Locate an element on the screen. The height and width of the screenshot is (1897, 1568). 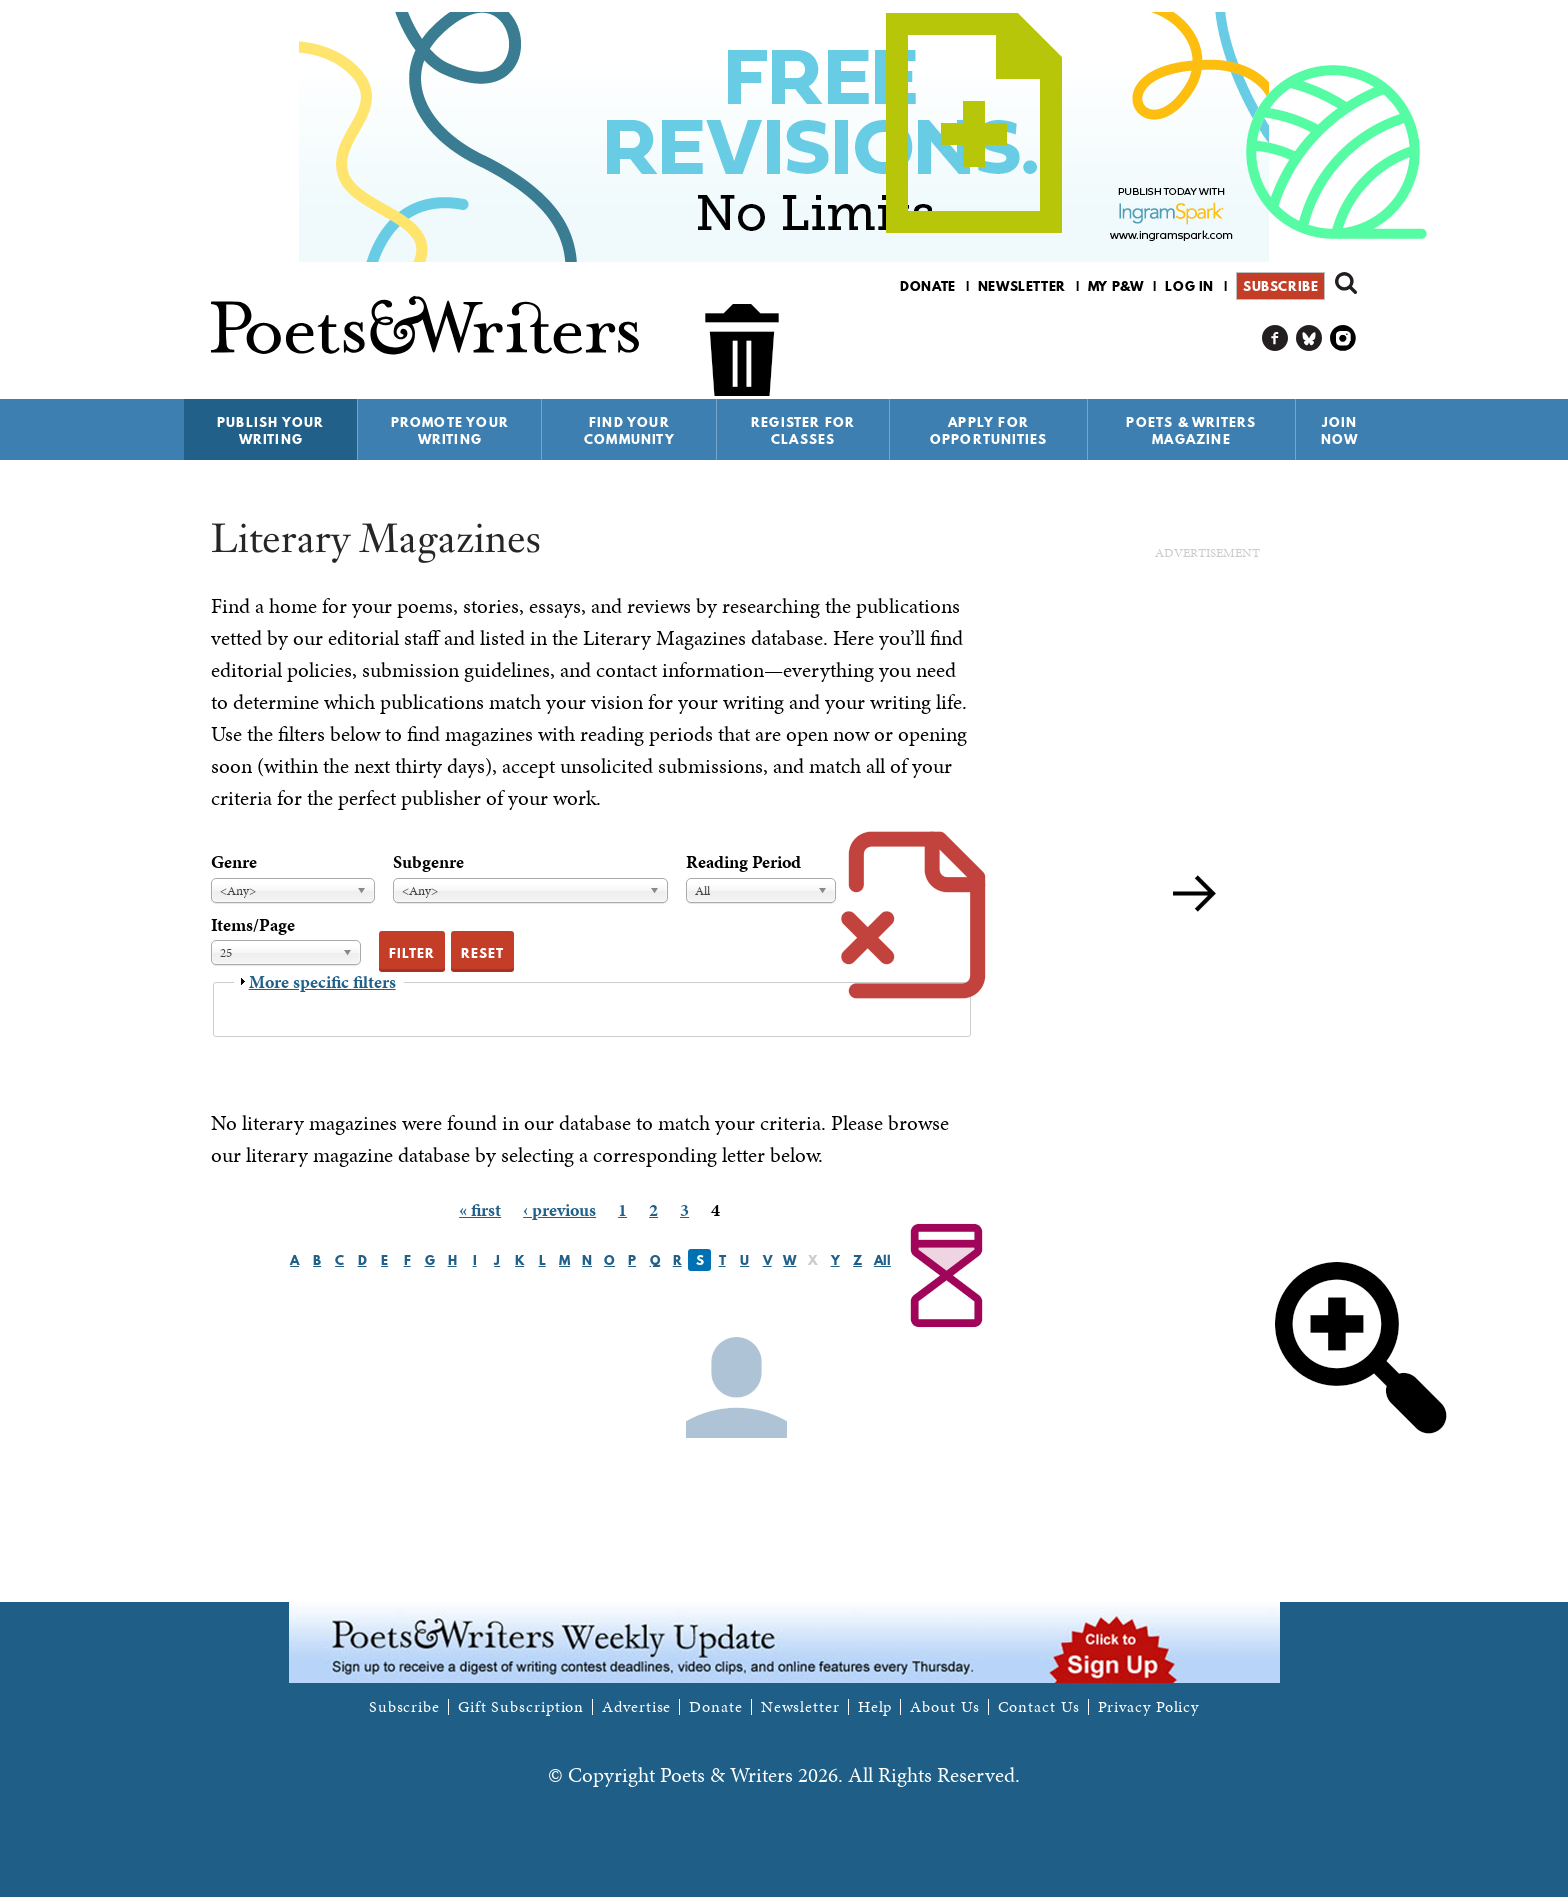
delete selected item is located at coordinates (742, 350).